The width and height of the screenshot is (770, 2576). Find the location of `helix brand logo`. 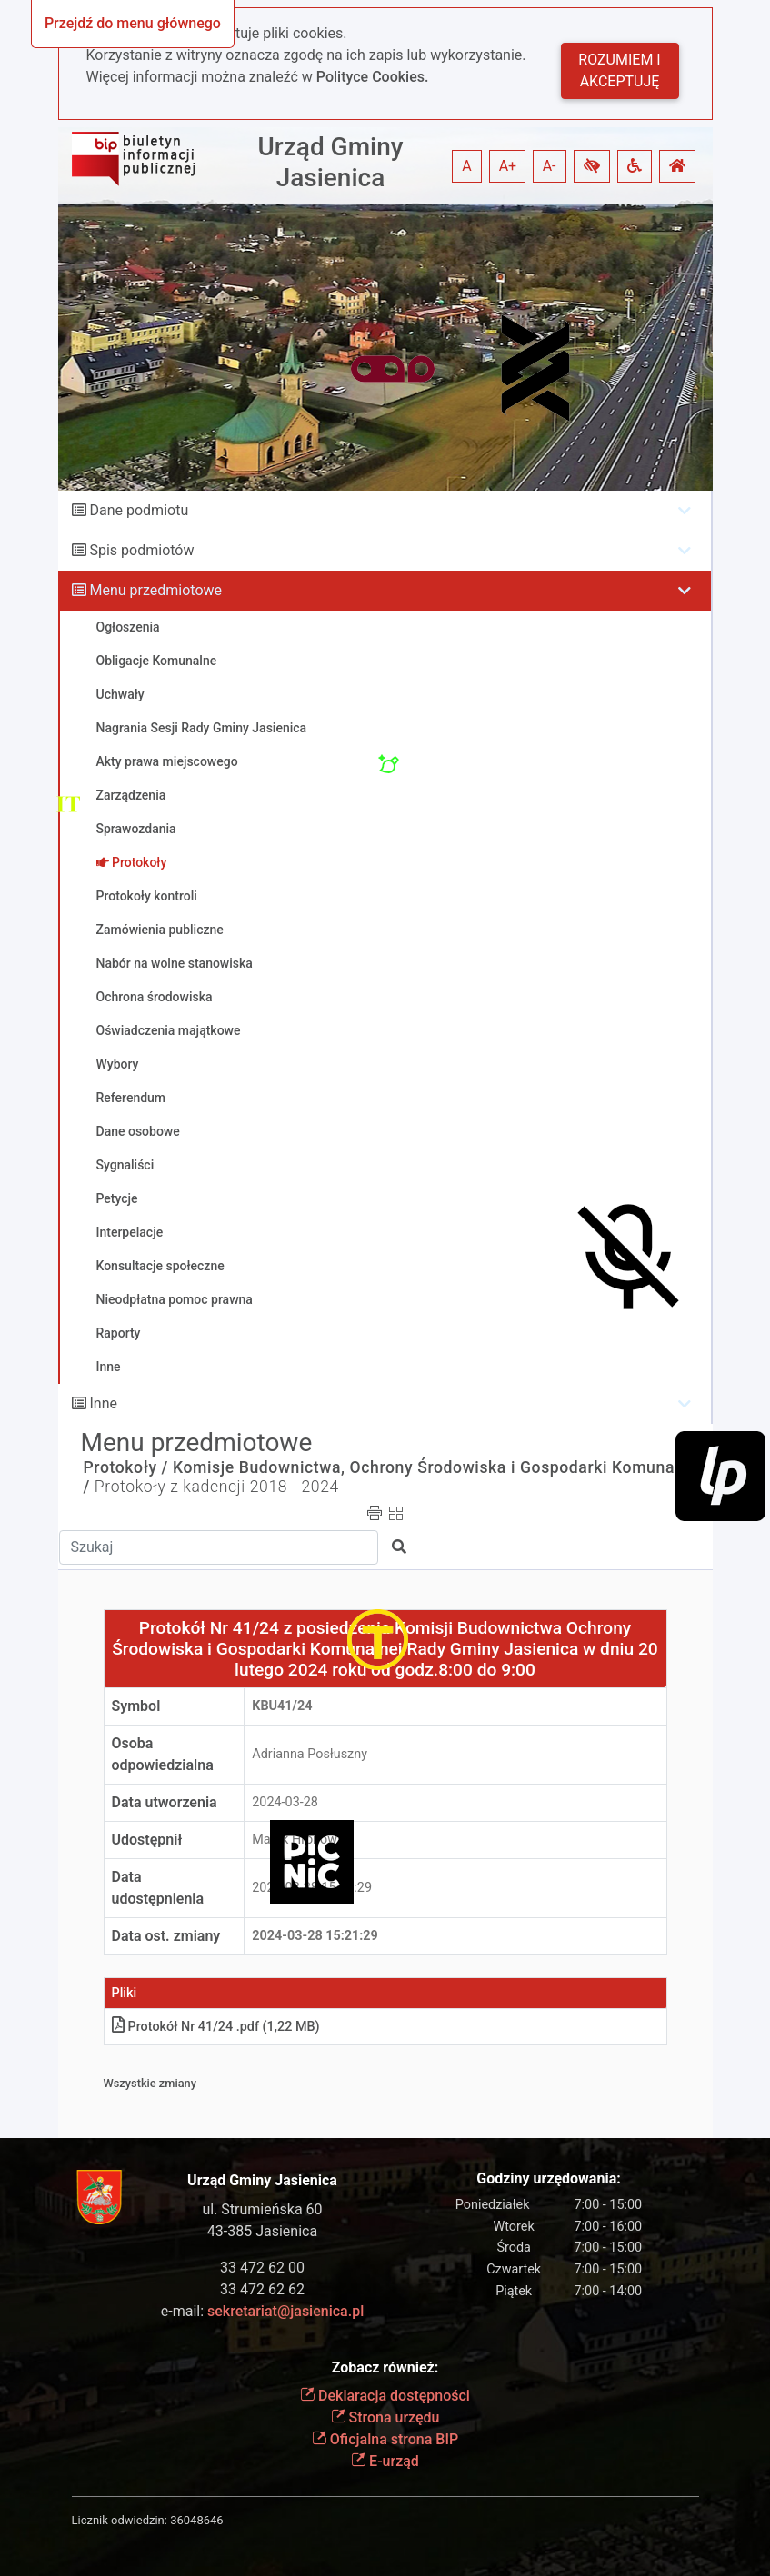

helix brand logo is located at coordinates (535, 368).